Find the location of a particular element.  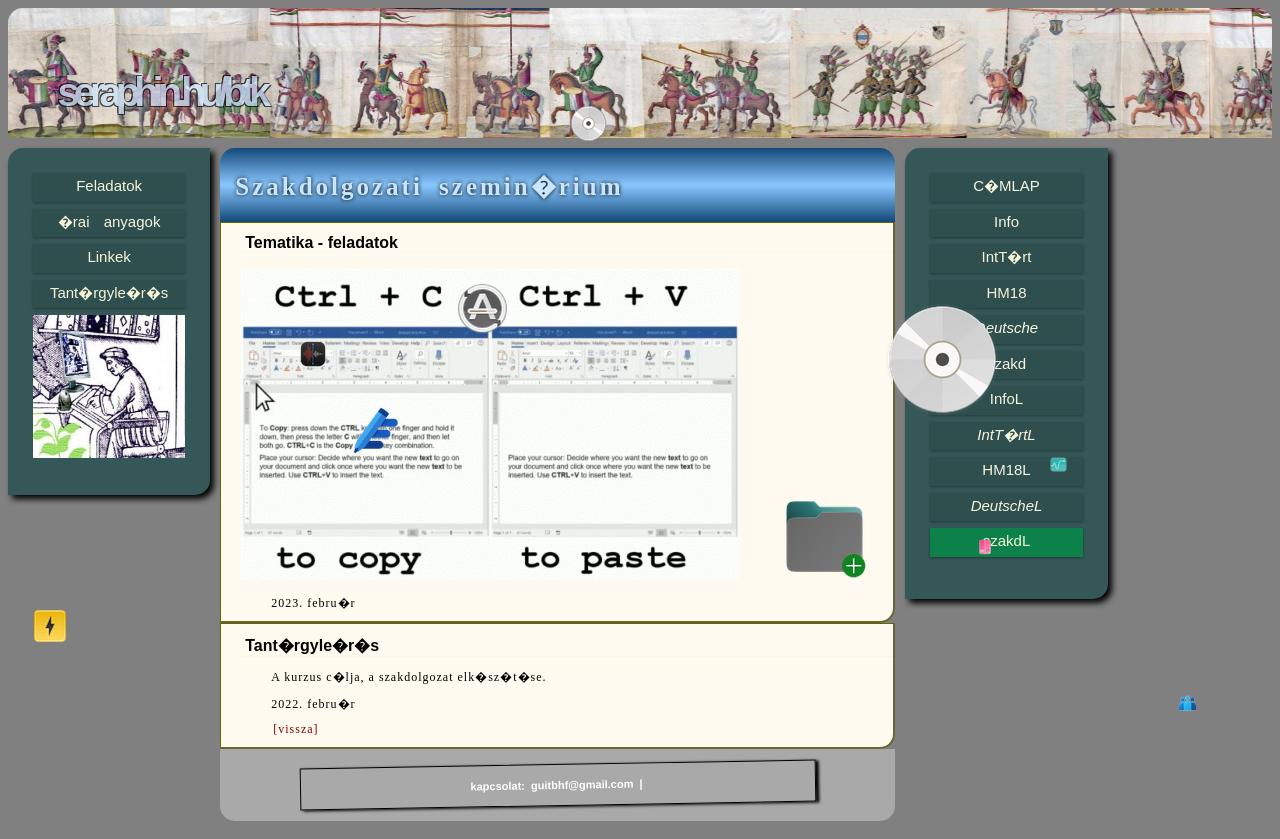

open the software update manager is located at coordinates (482, 308).